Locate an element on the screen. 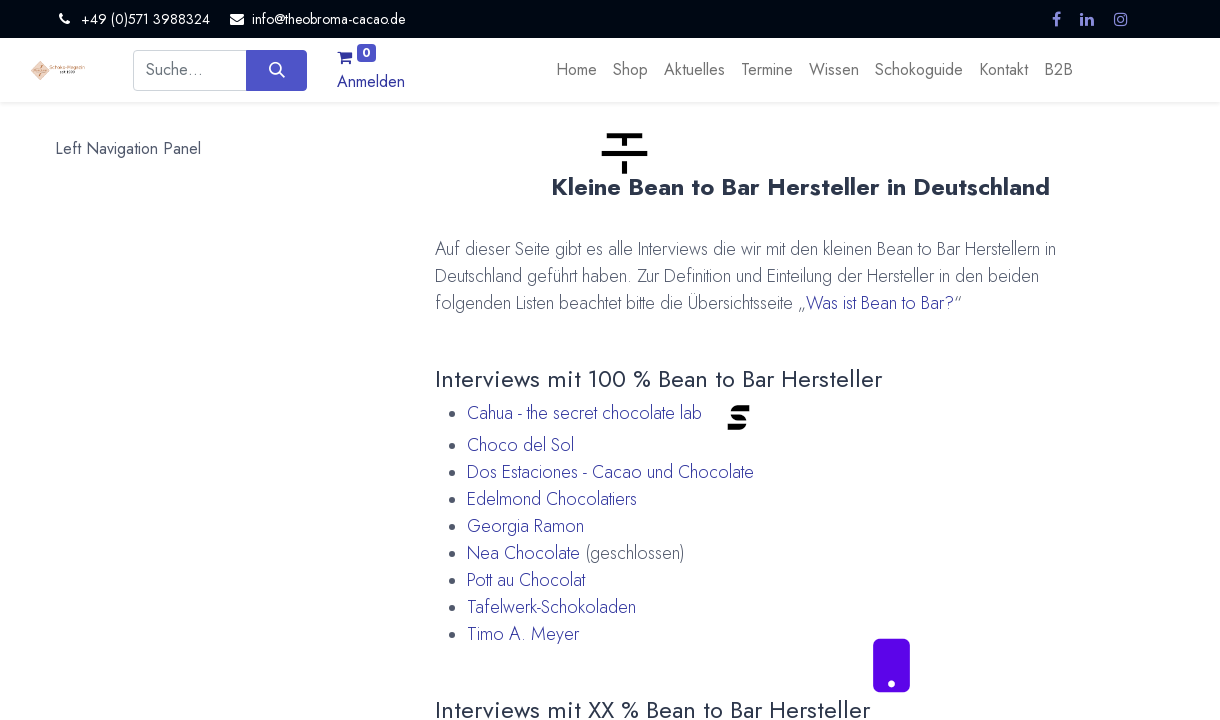 The image size is (1220, 720). apply strikethrough formatting to selected text is located at coordinates (624, 153).